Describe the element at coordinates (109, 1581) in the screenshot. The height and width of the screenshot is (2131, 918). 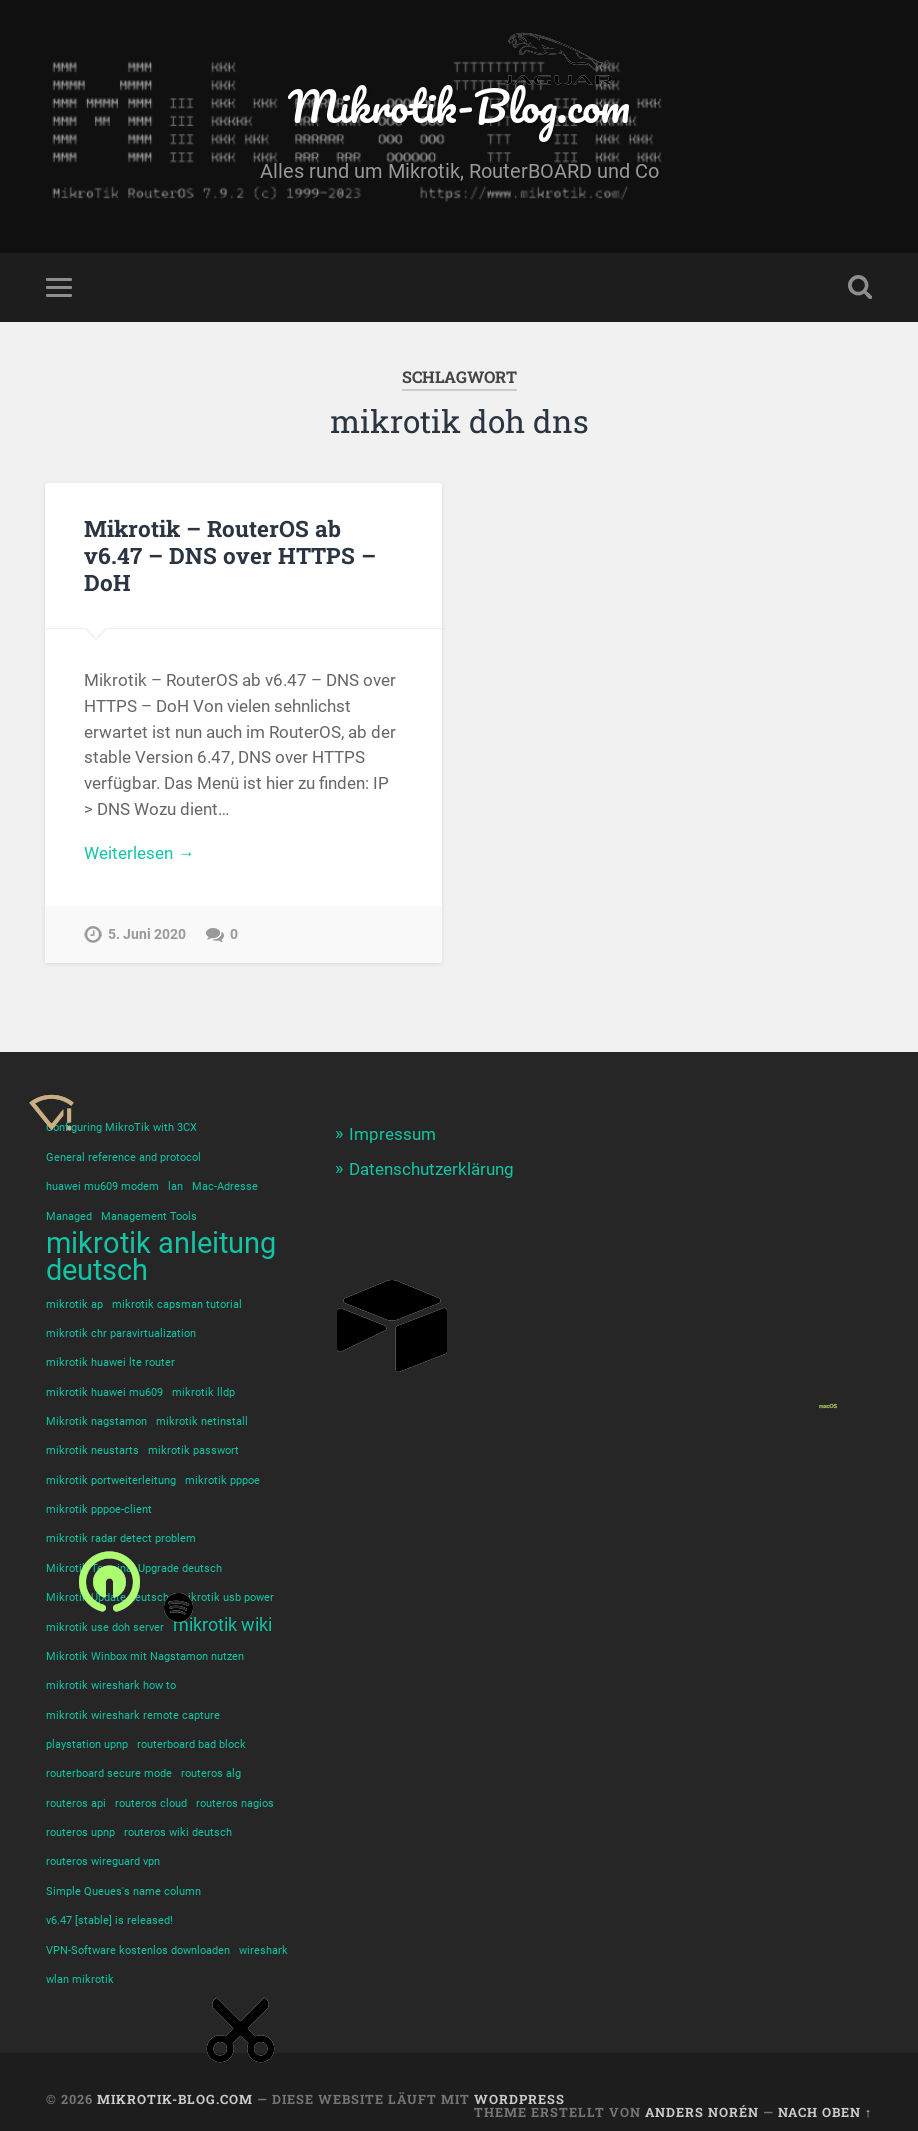
I see `open Qwiklabs learning platform` at that location.